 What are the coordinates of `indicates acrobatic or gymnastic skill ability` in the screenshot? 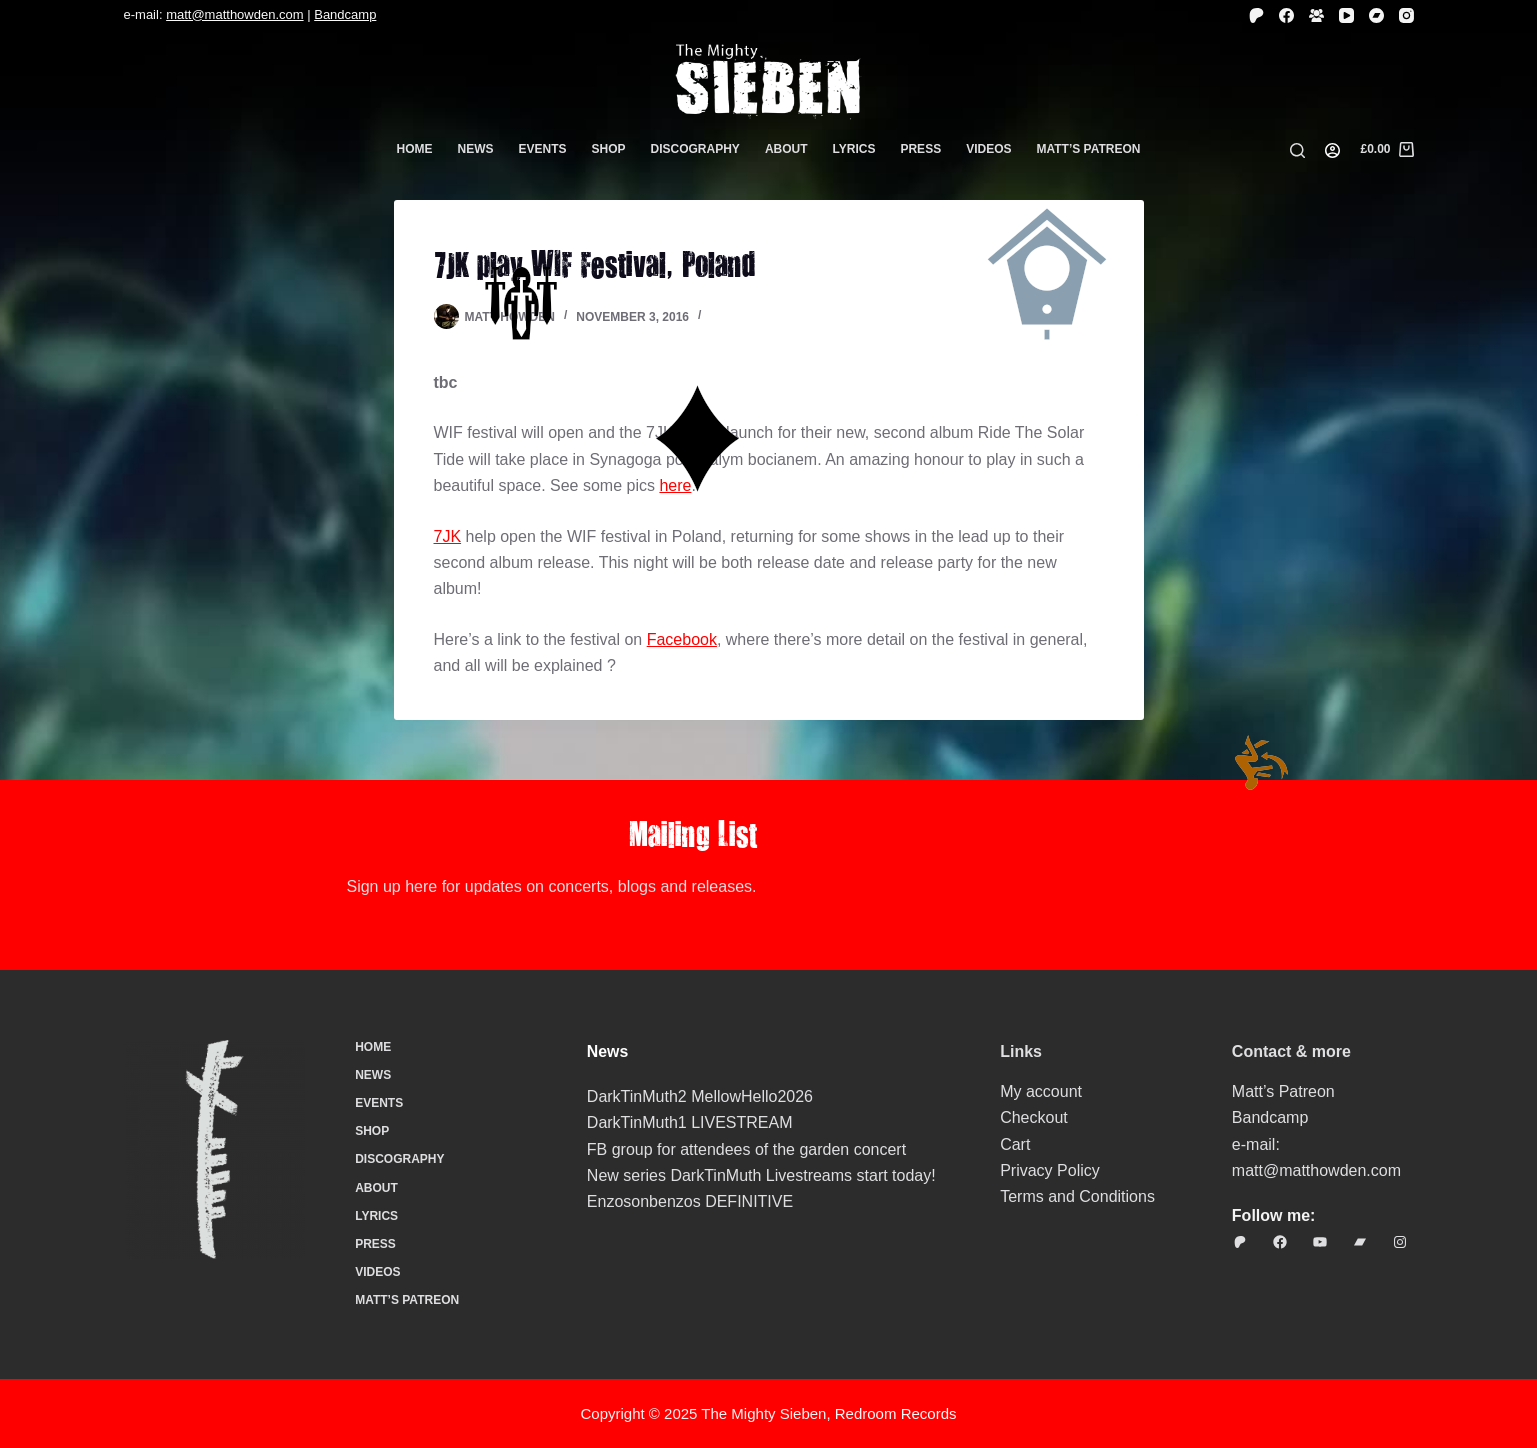 It's located at (1261, 762).